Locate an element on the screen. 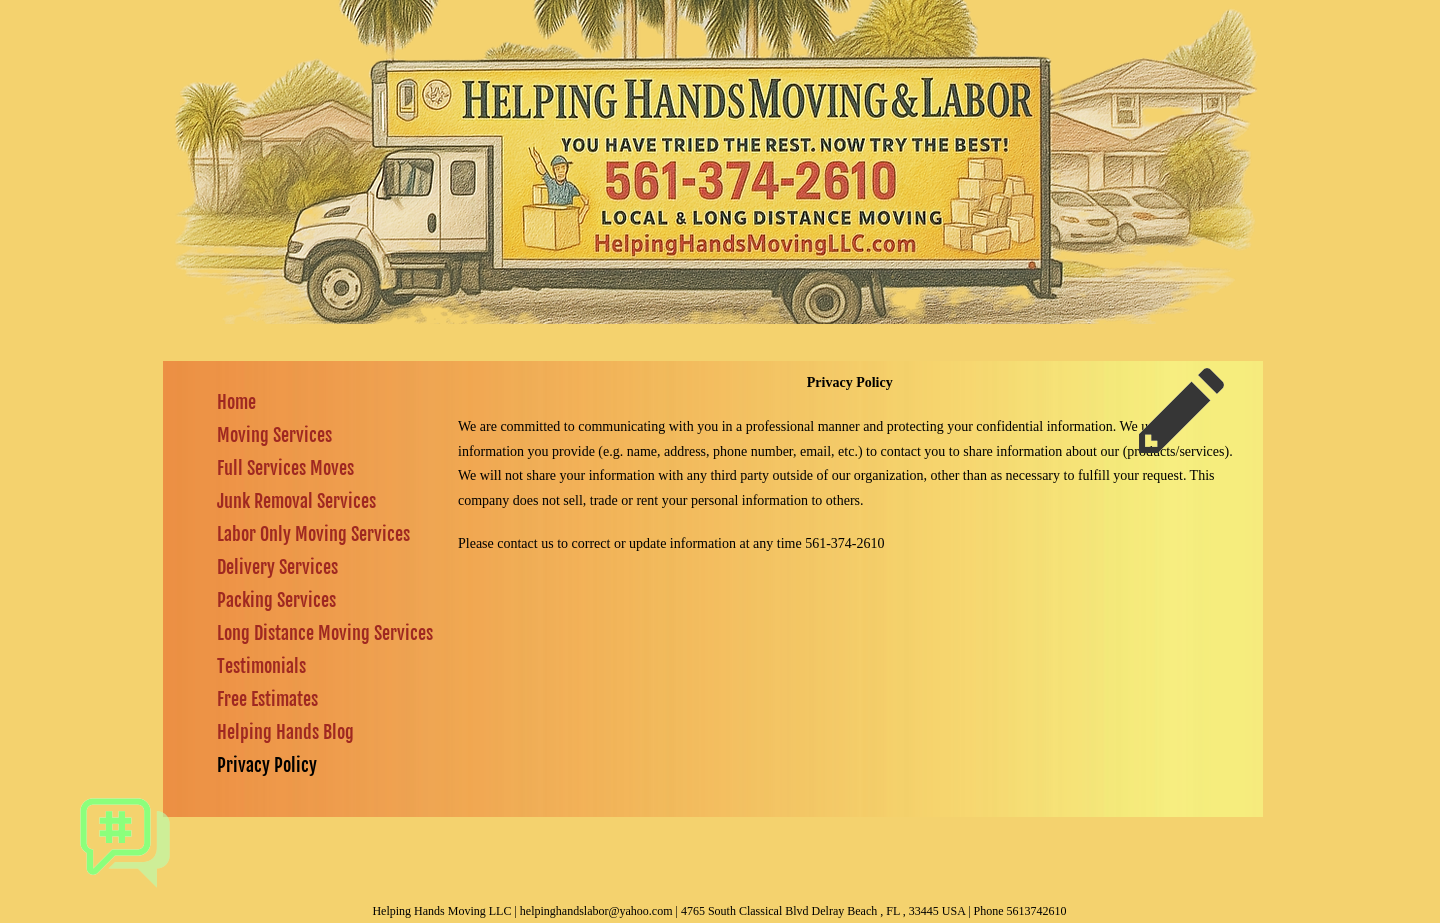  open polari irc chat application is located at coordinates (125, 843).